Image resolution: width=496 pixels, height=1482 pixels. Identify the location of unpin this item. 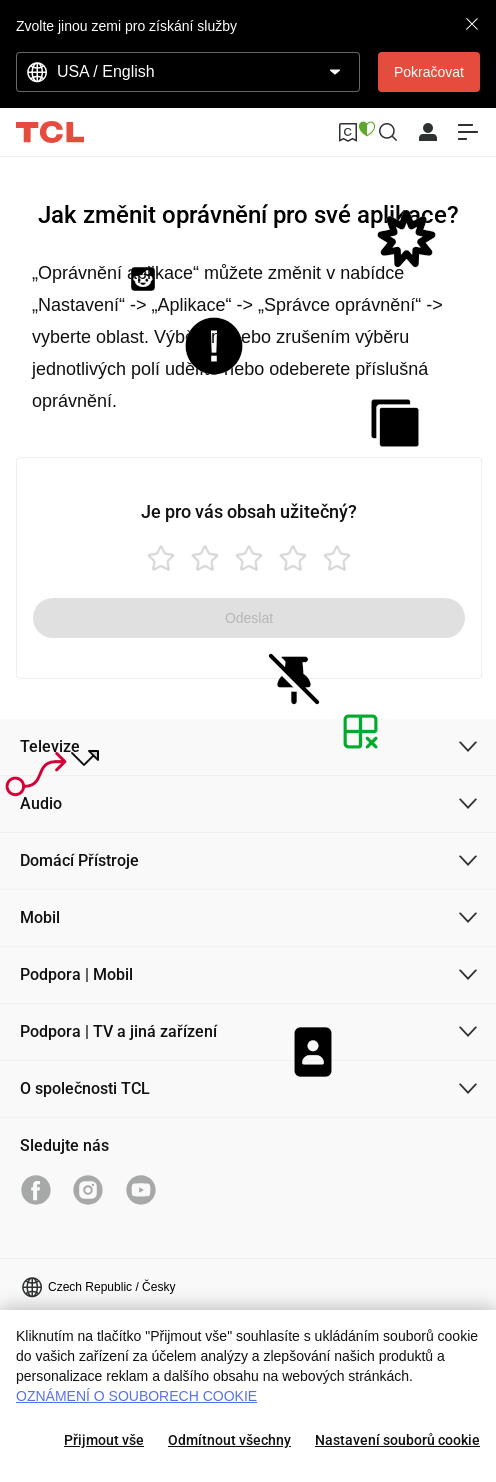
(294, 679).